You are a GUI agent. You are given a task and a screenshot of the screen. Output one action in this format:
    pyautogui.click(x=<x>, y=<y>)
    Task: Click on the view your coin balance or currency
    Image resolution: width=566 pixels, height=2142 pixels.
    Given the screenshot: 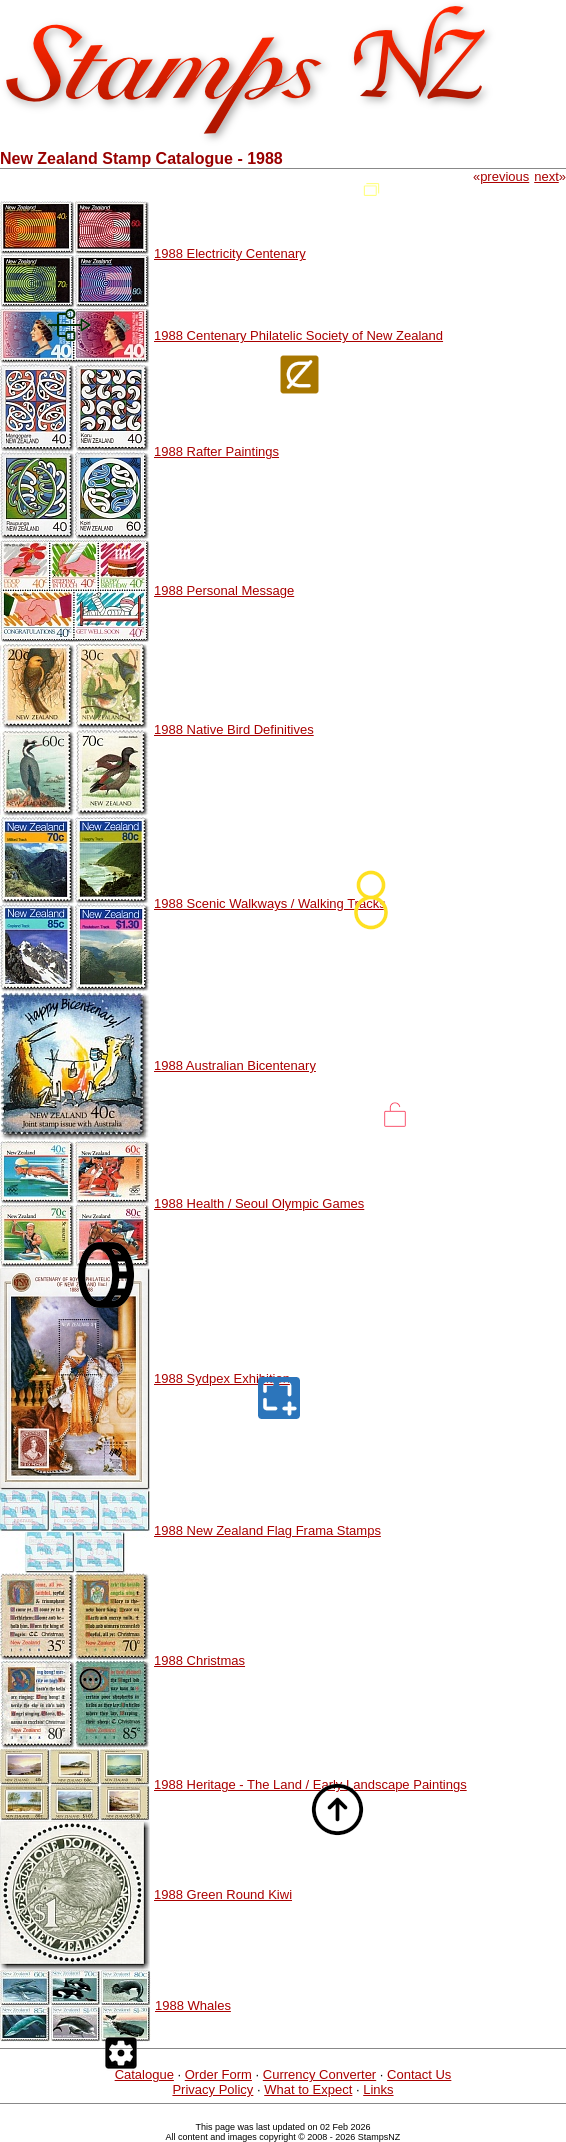 What is the action you would take?
    pyautogui.click(x=106, y=1275)
    